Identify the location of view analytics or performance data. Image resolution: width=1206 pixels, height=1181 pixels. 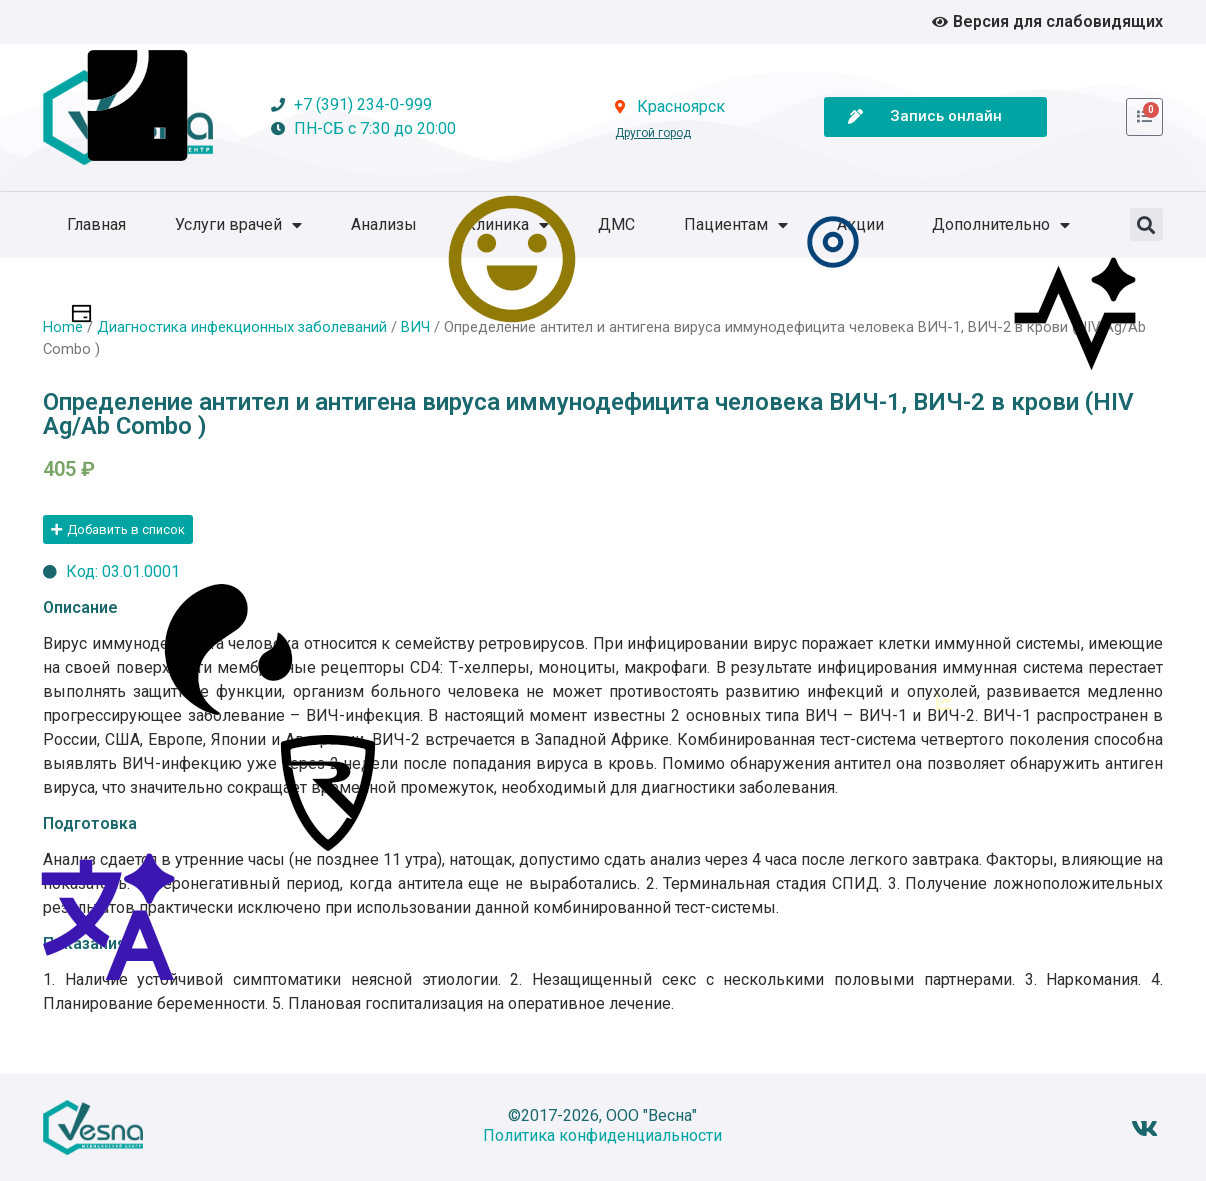
(944, 702).